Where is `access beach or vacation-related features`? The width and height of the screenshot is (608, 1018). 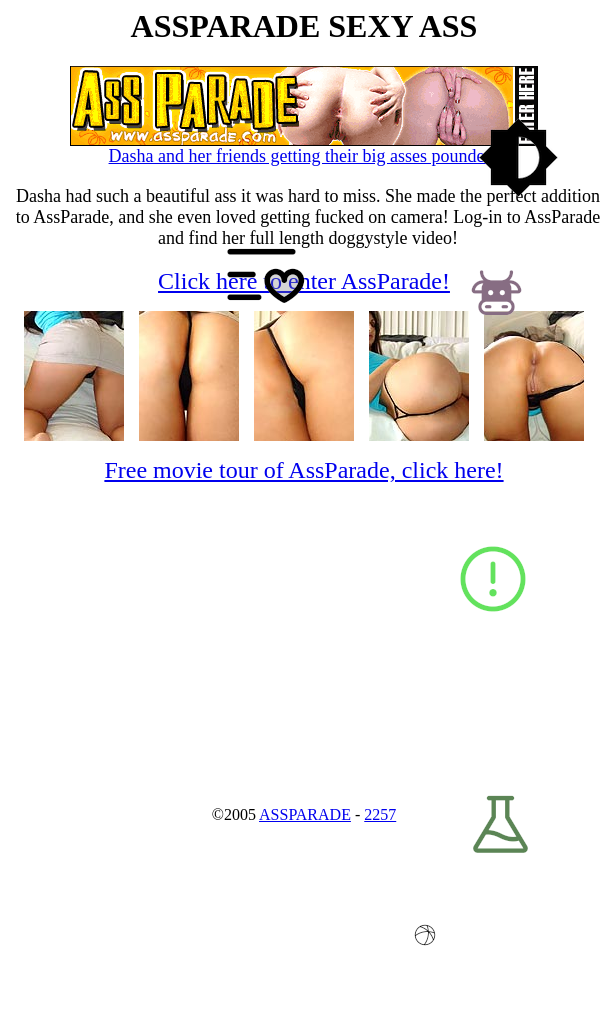
access beach or vacation-related features is located at coordinates (425, 935).